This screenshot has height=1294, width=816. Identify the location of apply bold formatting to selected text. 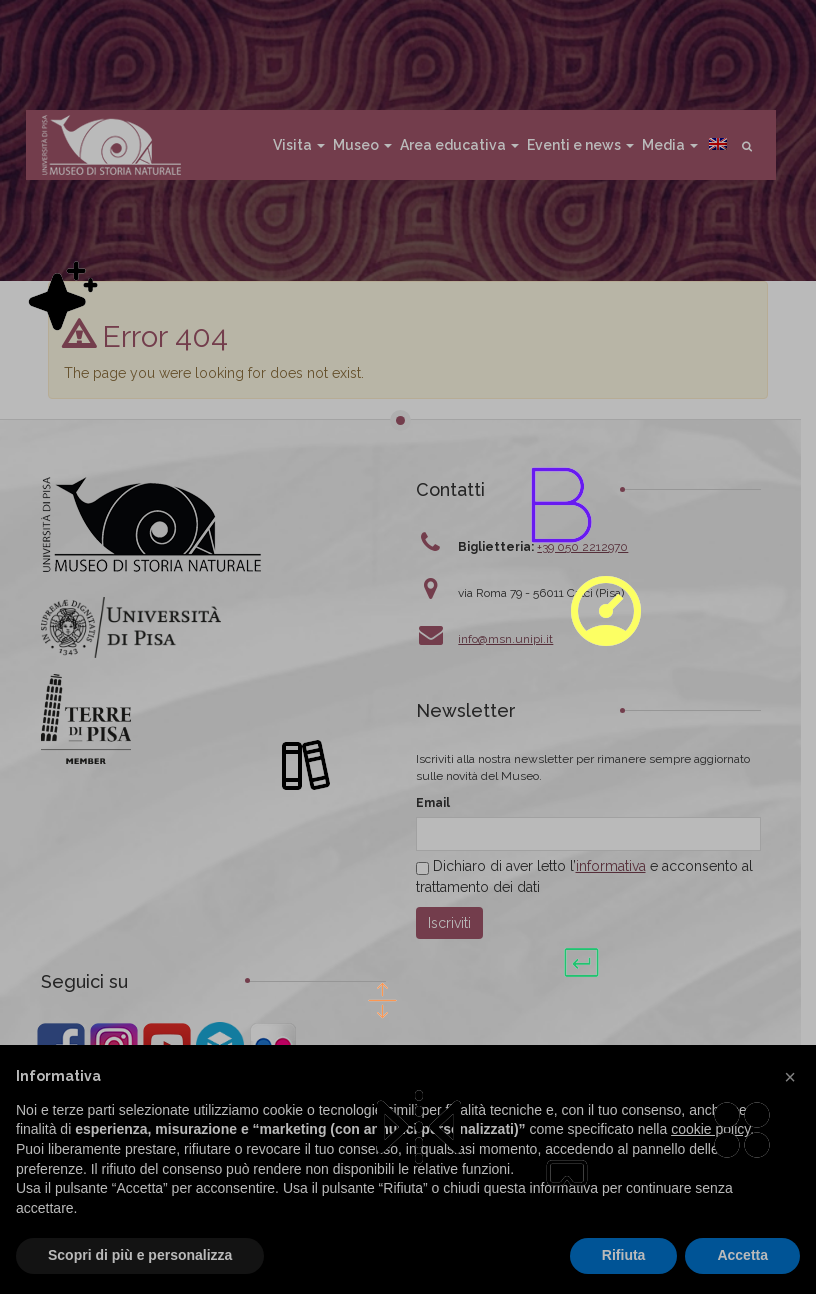
(556, 507).